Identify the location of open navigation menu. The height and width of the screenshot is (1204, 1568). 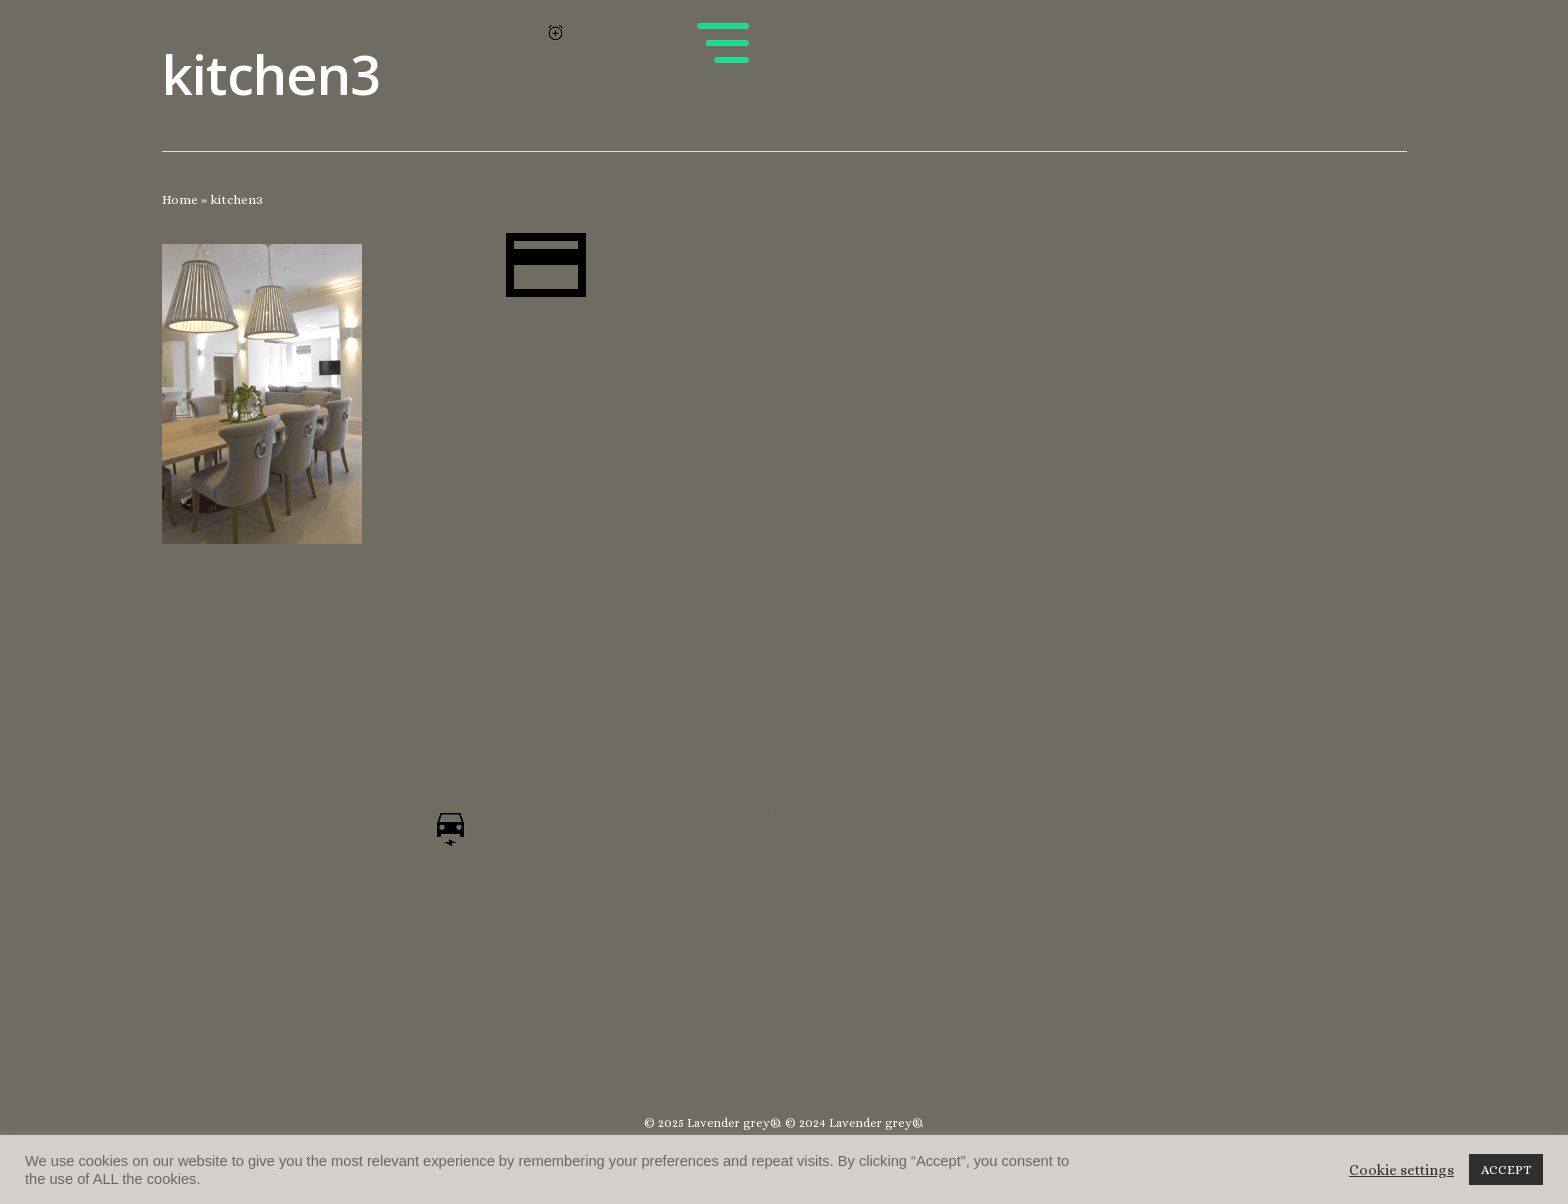
(723, 43).